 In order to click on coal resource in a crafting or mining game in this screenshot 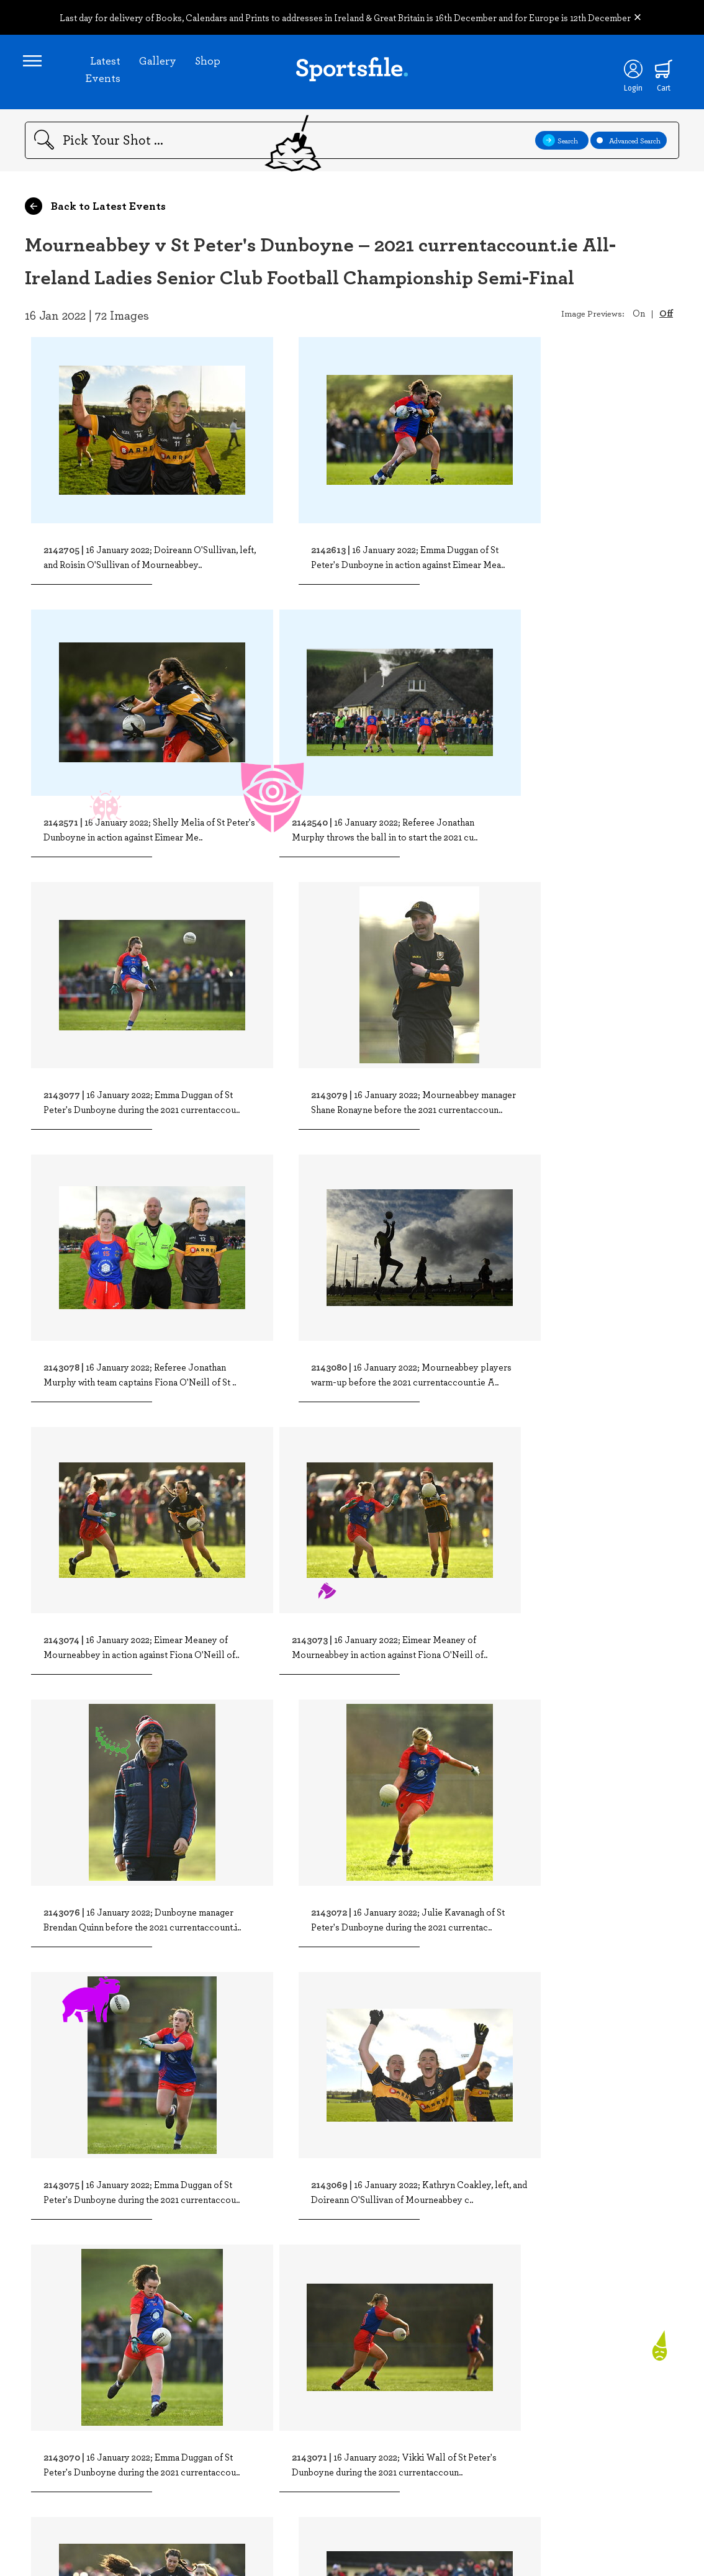, I will do `click(293, 143)`.